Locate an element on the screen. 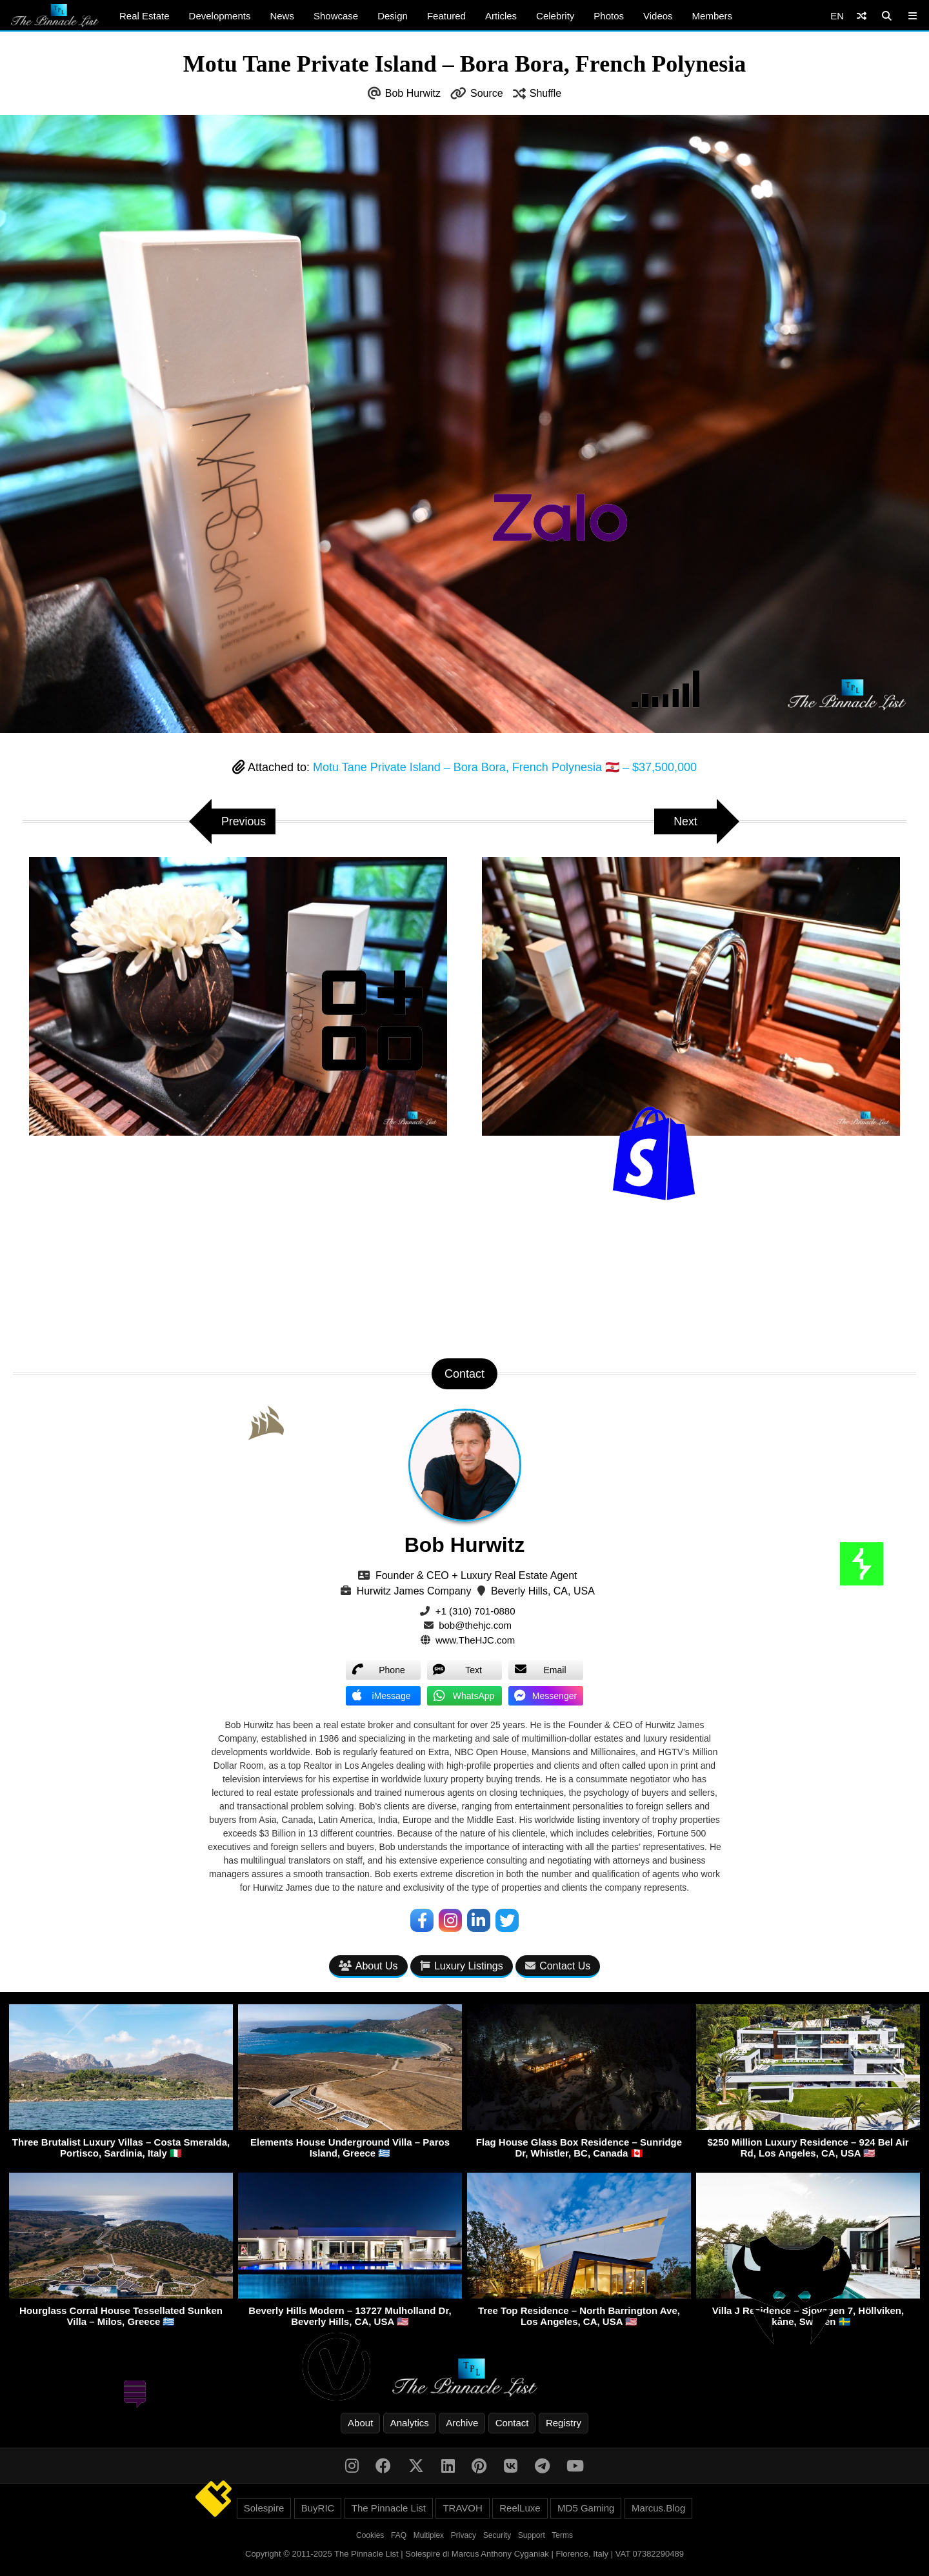 This screenshot has height=2576, width=929. corsair brand or product identifier is located at coordinates (266, 1423).